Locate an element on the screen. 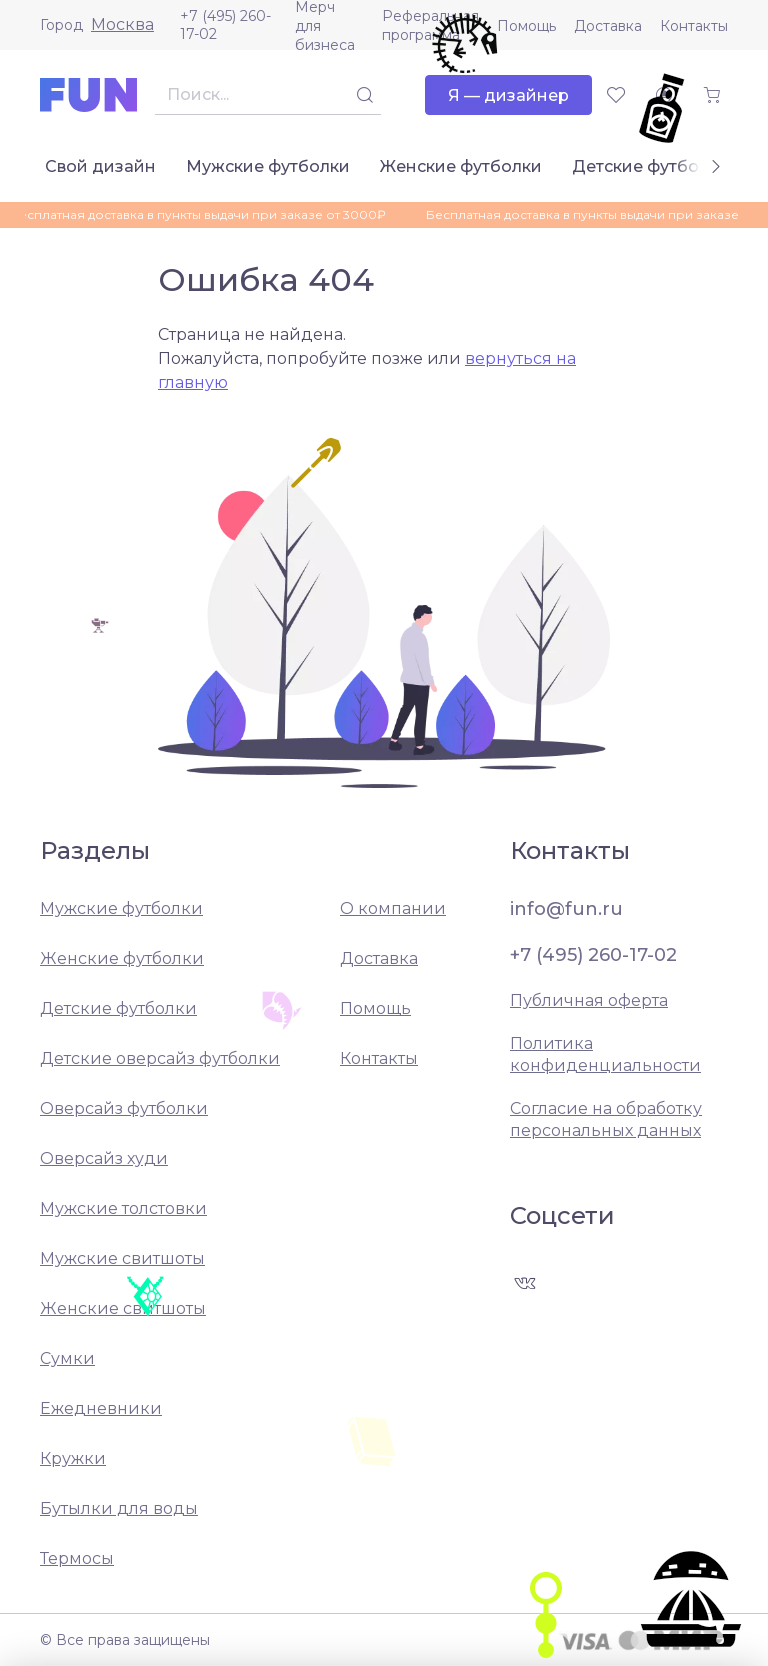 The width and height of the screenshot is (768, 1666). open a guidebook or manual is located at coordinates (371, 1441).